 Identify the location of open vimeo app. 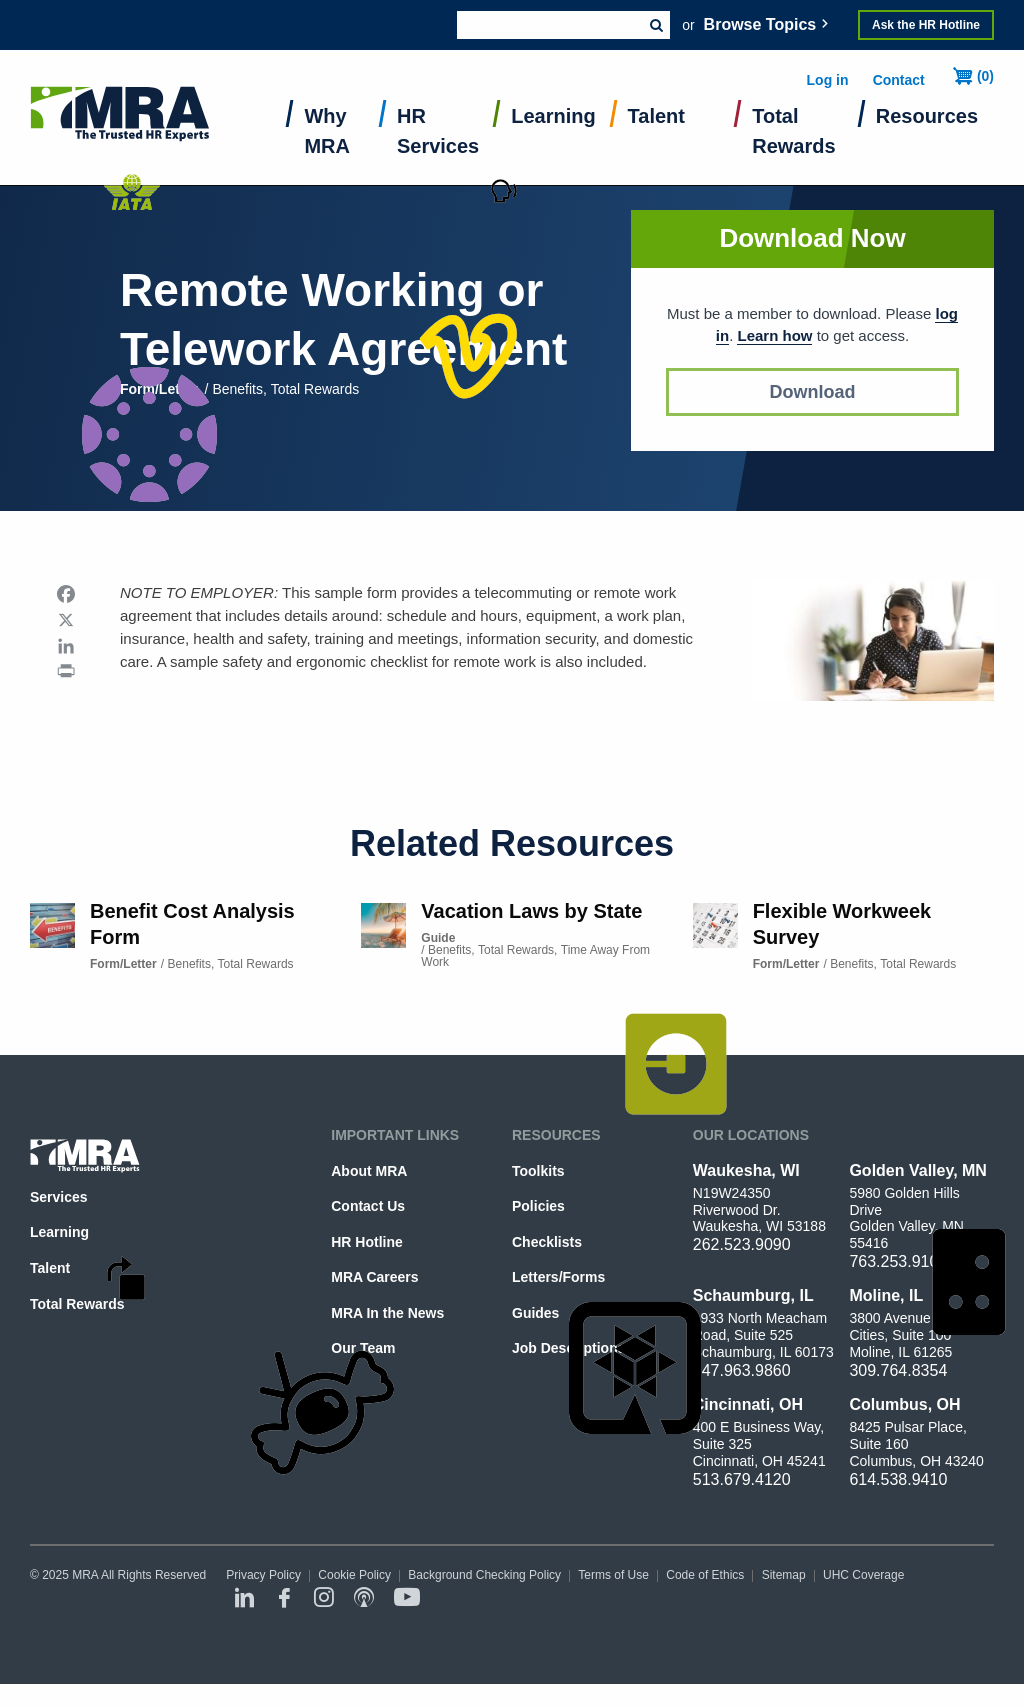
(471, 355).